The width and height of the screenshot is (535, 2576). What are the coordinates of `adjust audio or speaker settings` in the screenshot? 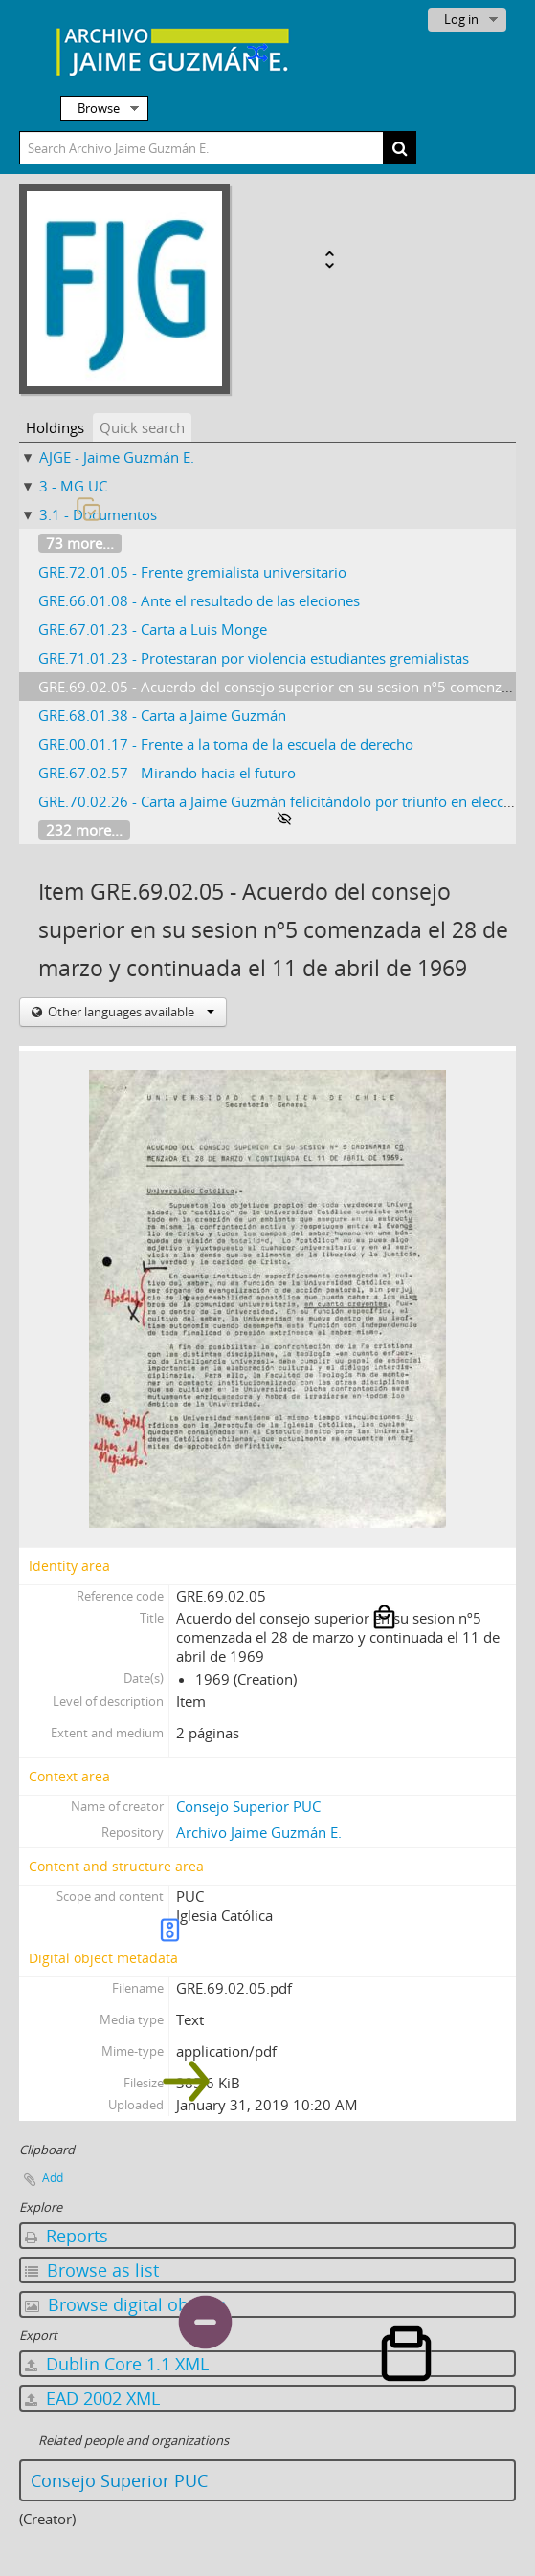 It's located at (169, 1930).